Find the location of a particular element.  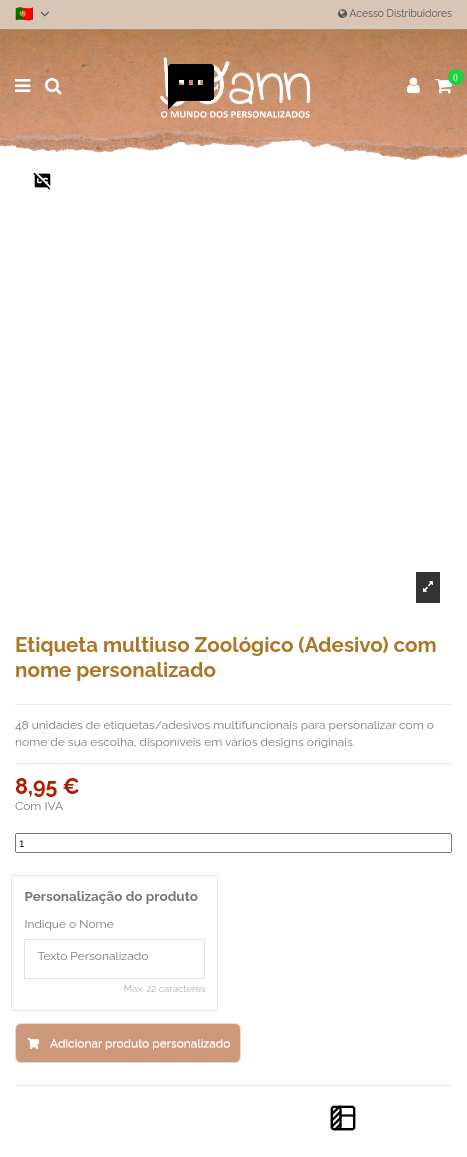

open text messages is located at coordinates (191, 87).